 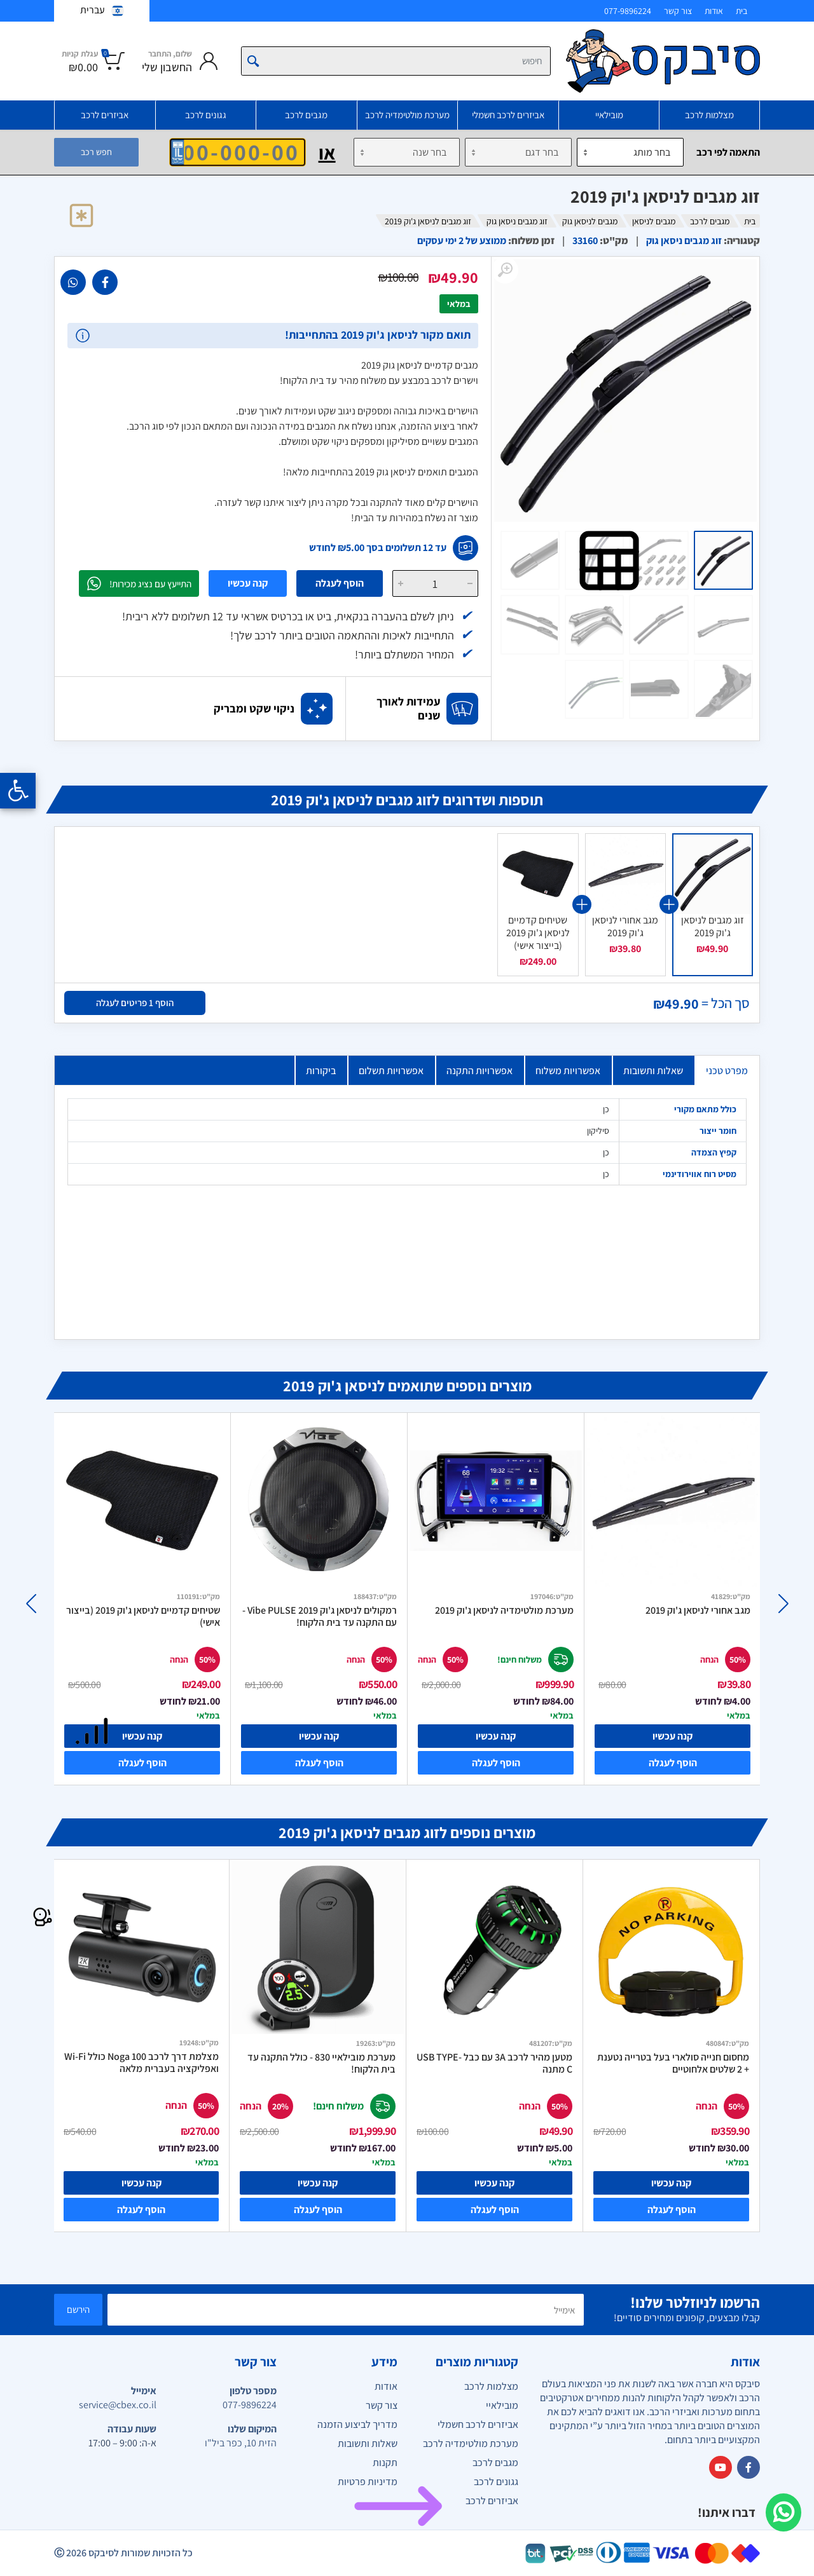 What do you see at coordinates (43, 1917) in the screenshot?
I see `trigger an alarm or alert` at bounding box center [43, 1917].